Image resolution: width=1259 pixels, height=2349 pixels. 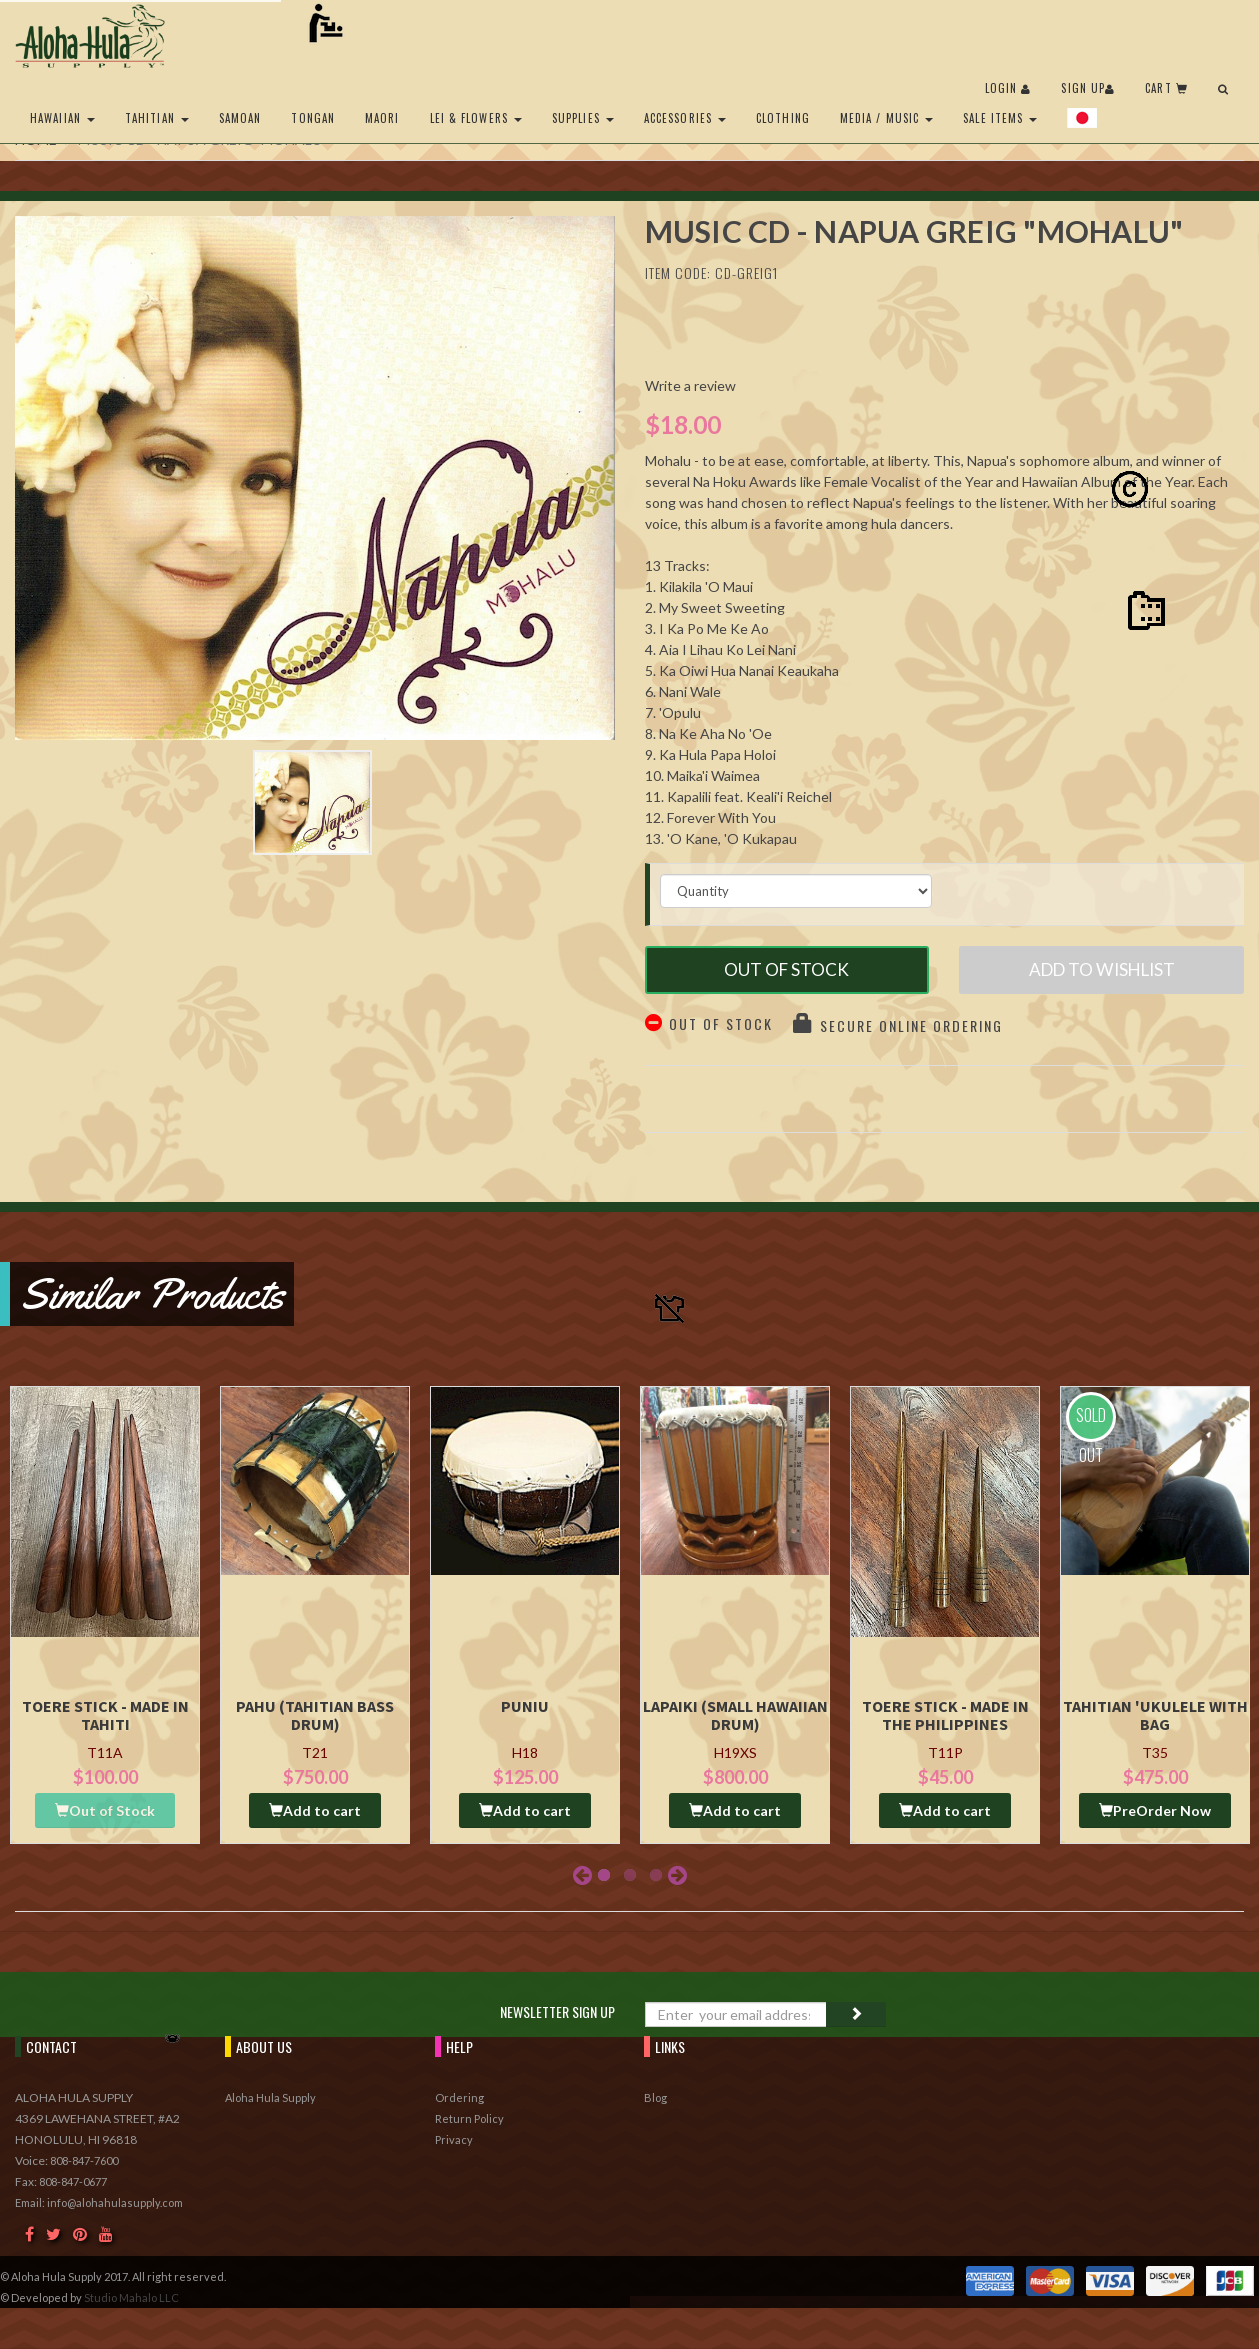 What do you see at coordinates (669, 1308) in the screenshot?
I see `clothing item unavailable or out of stock` at bounding box center [669, 1308].